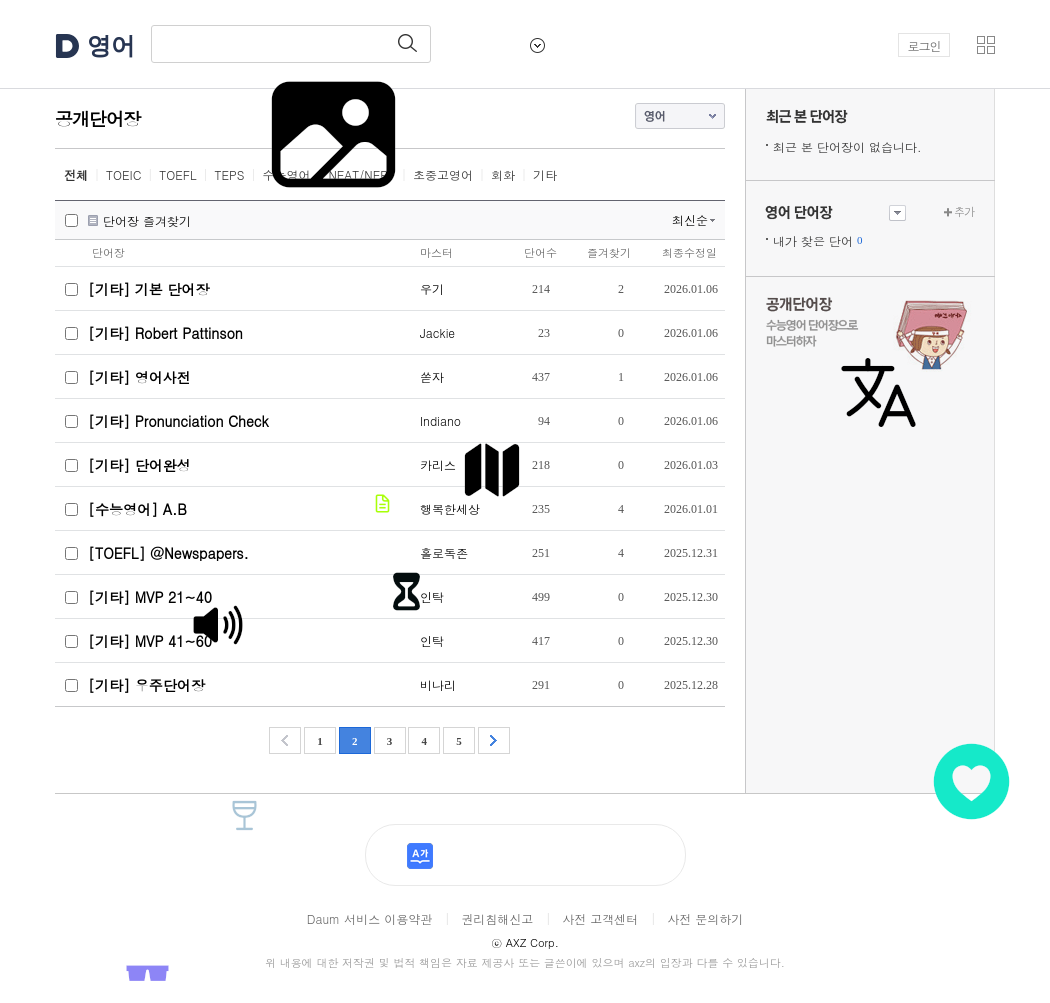 This screenshot has height=1003, width=1050. I want to click on add to favorites, so click(971, 781).